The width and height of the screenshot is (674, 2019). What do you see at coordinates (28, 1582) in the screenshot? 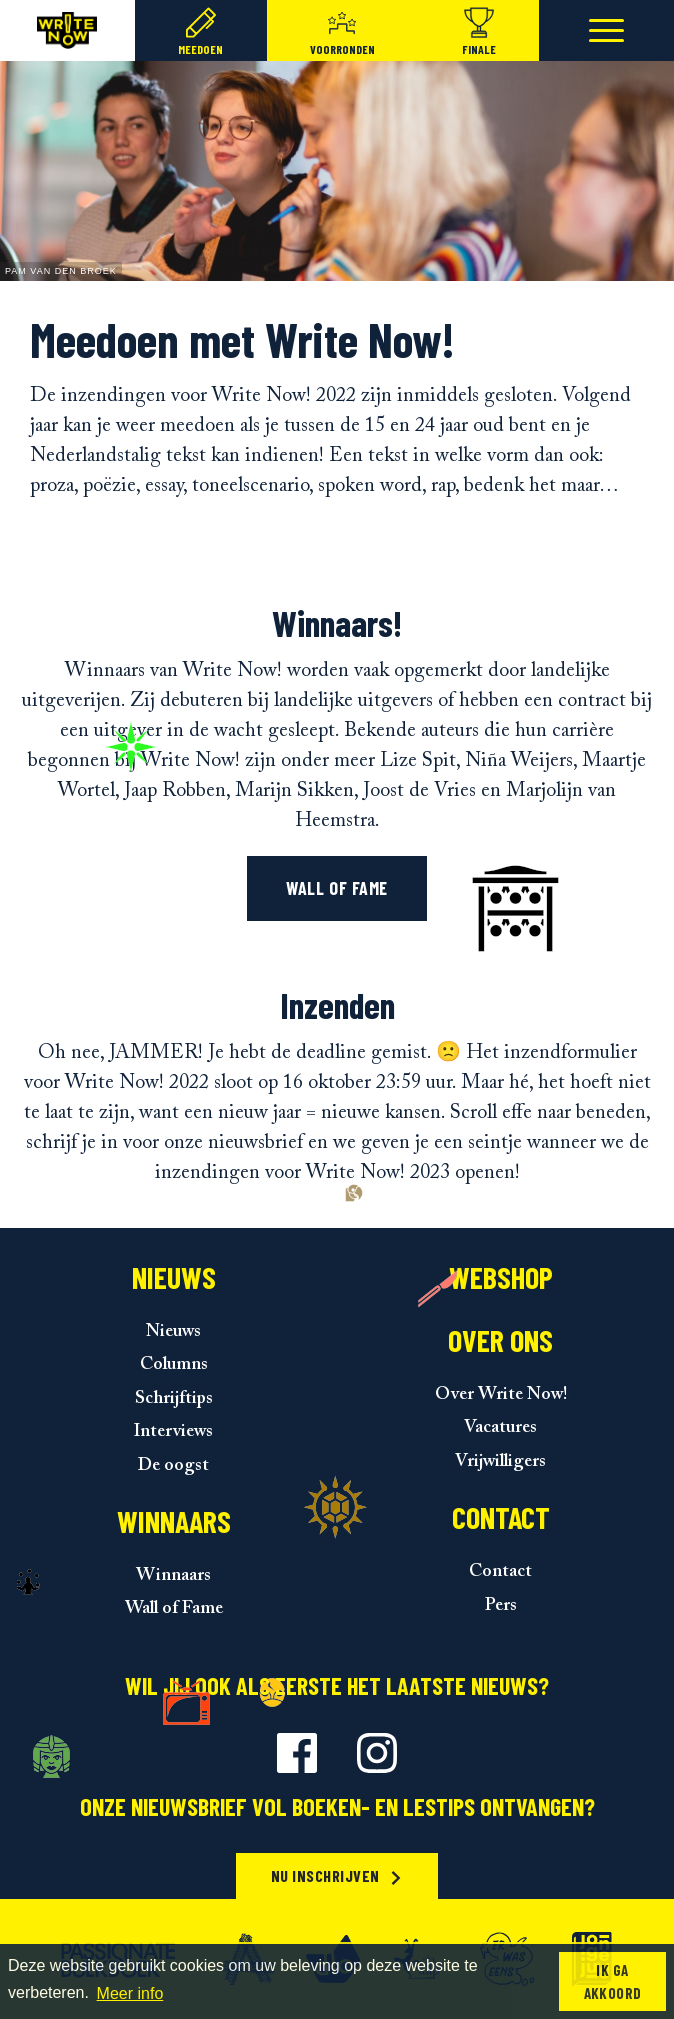
I see `indicates a skill-based or dexterity game mode` at bounding box center [28, 1582].